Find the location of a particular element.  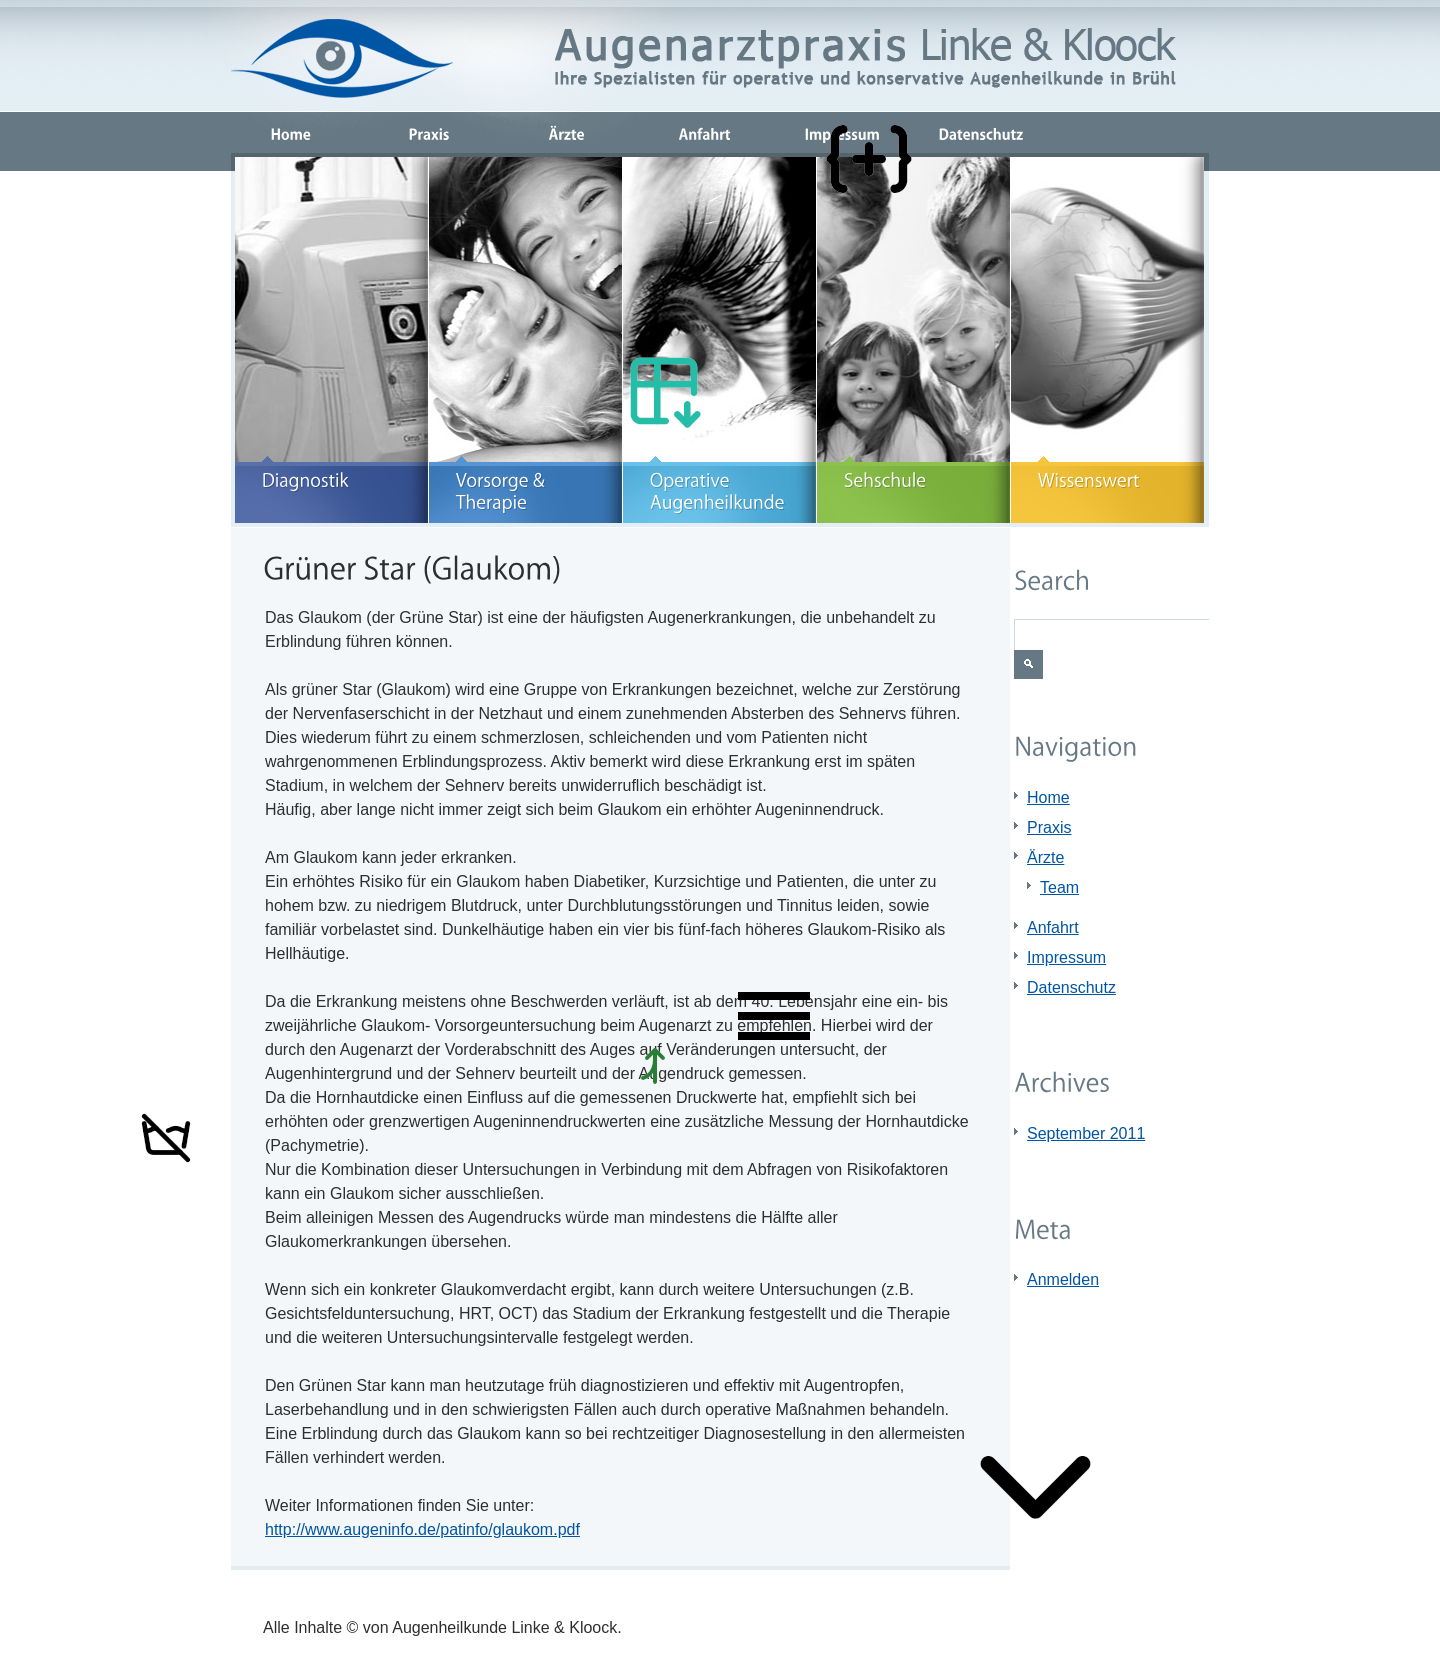

download table data is located at coordinates (664, 391).